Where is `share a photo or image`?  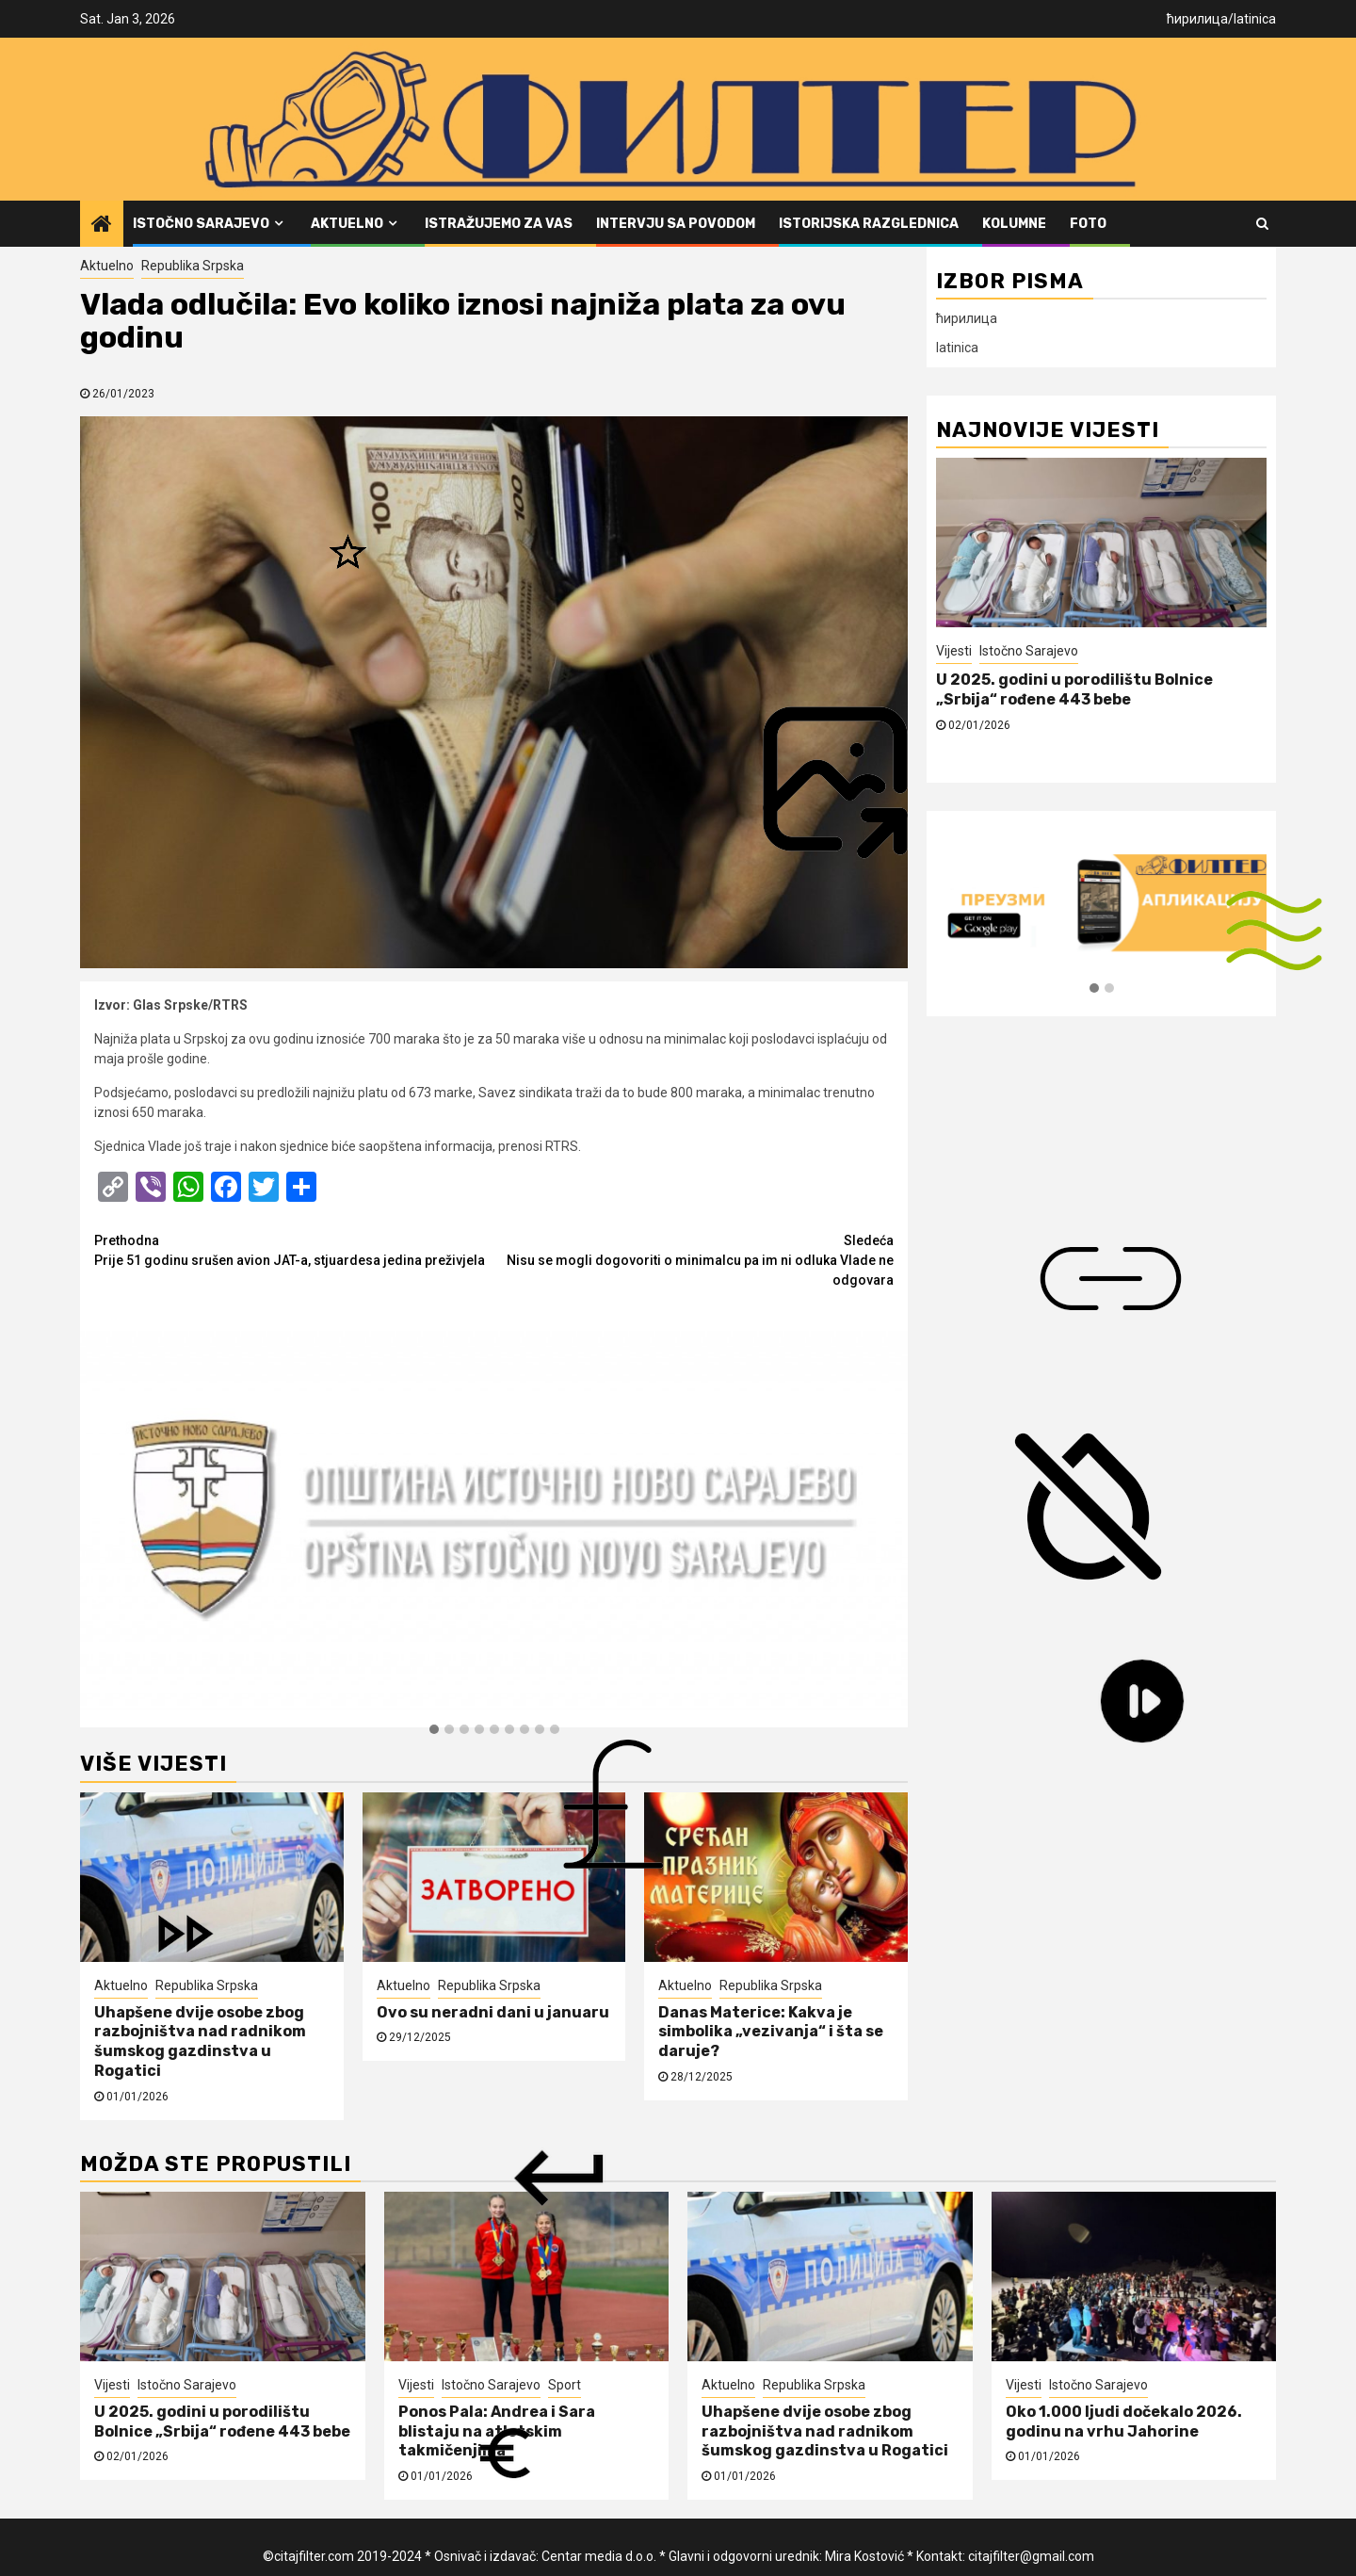
share a photo or image is located at coordinates (835, 779).